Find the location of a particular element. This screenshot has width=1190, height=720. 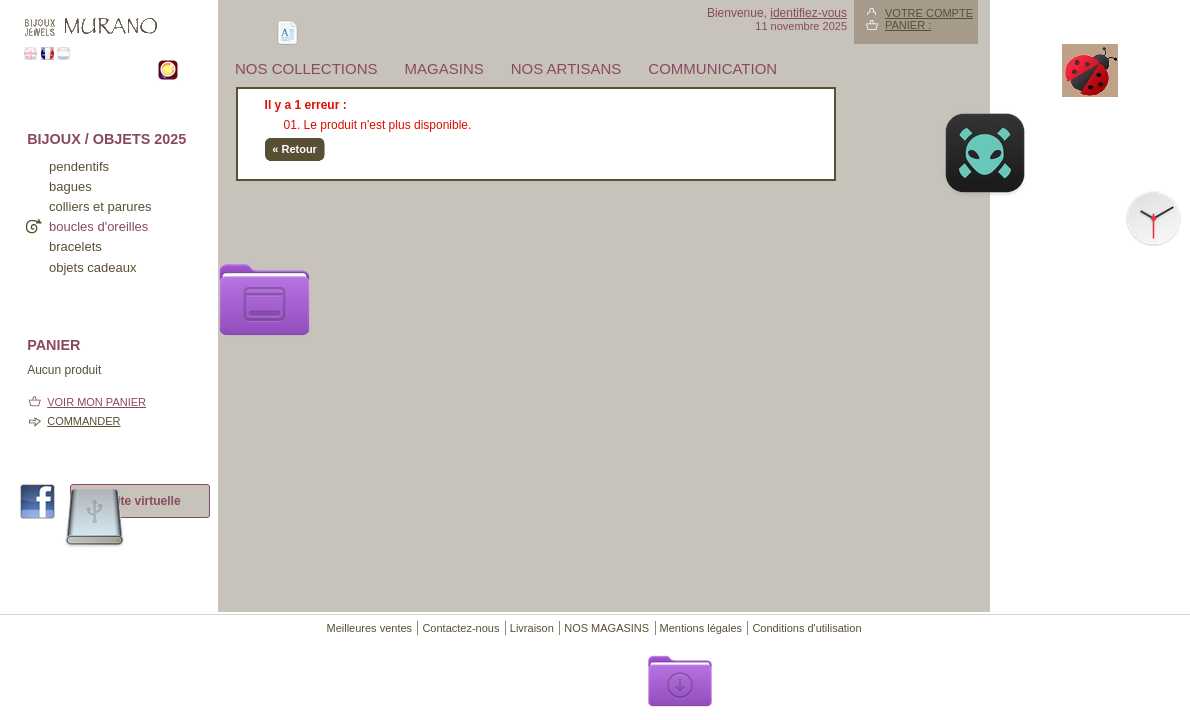

open oneshot game app is located at coordinates (168, 70).